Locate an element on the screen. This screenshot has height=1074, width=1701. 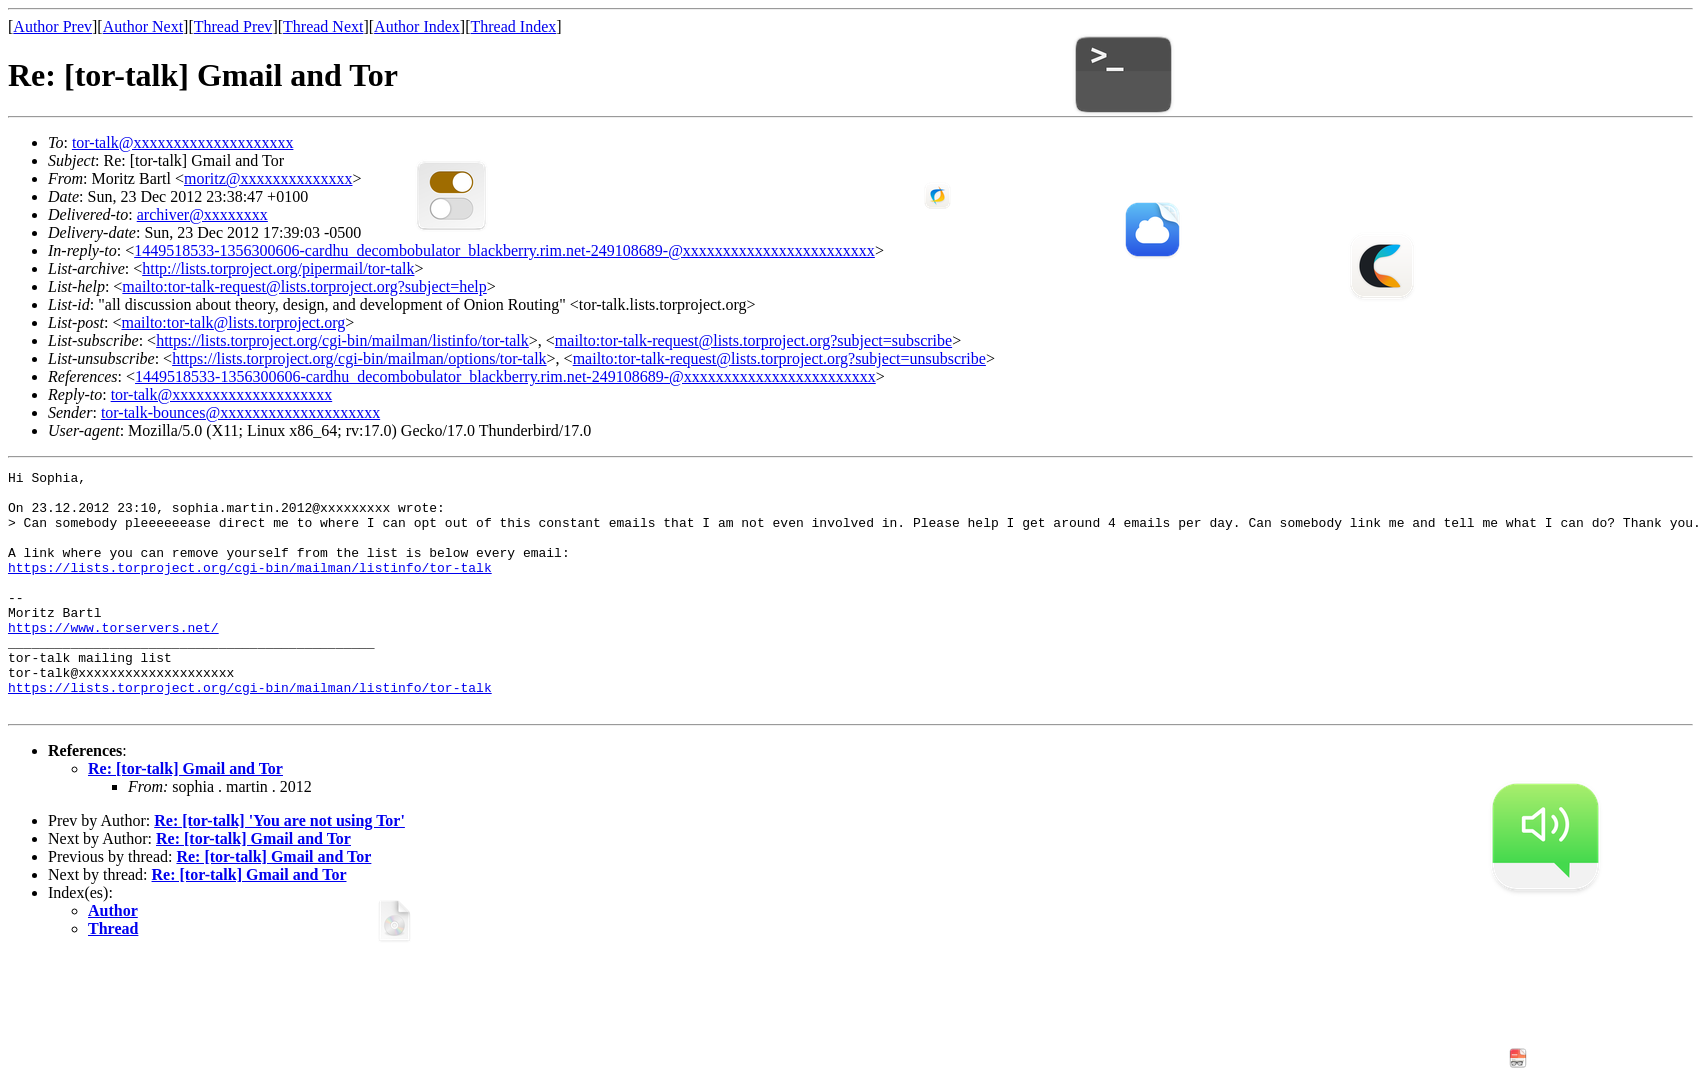
an ISO disc image file is located at coordinates (394, 921).